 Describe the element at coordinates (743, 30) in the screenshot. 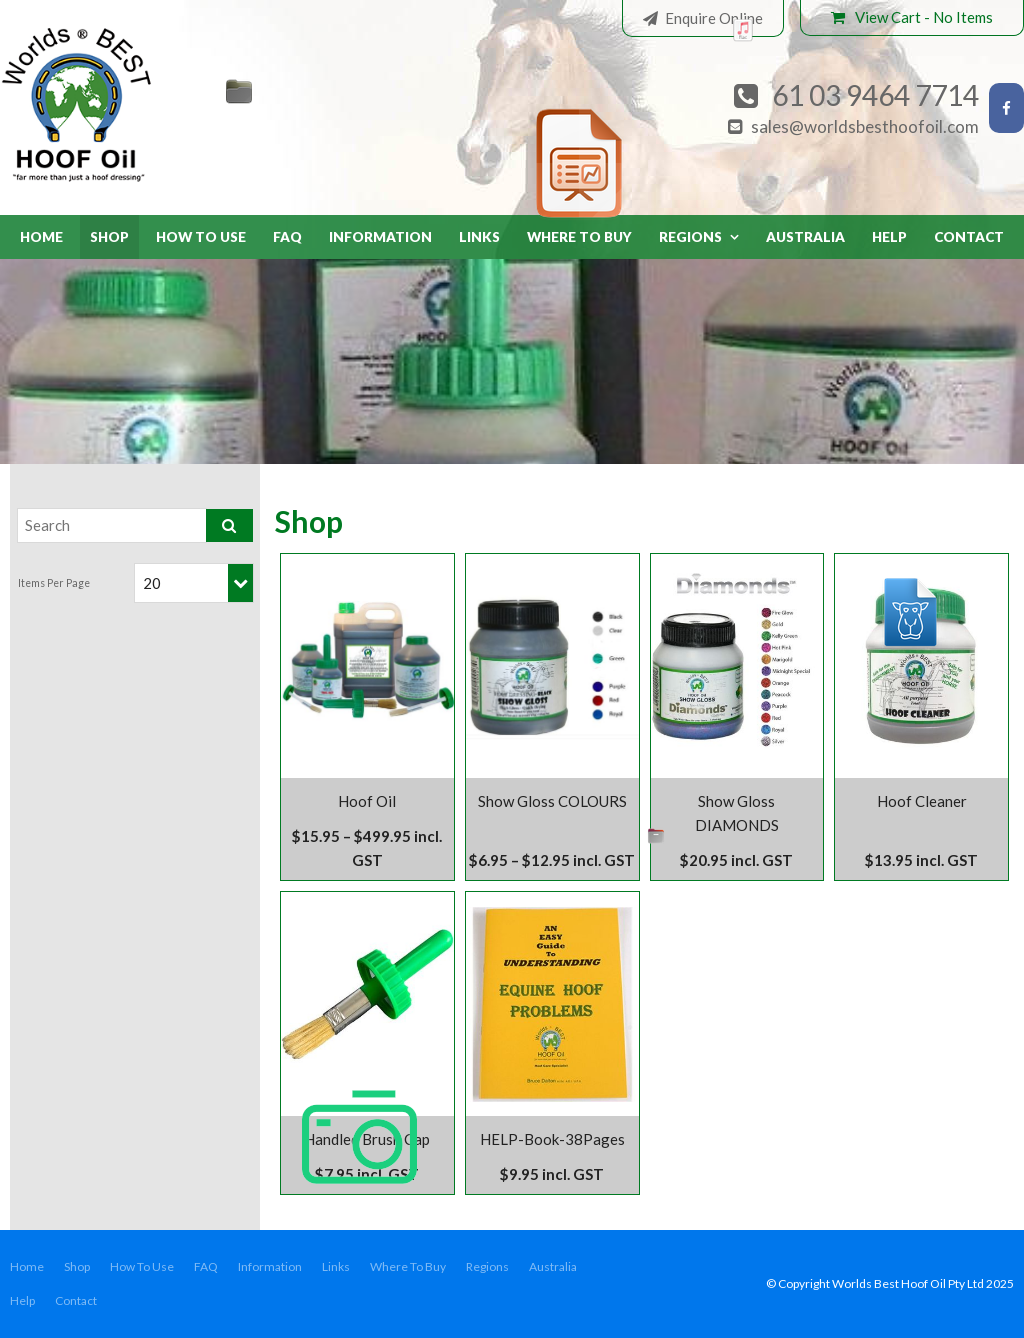

I see `a flac audio file` at that location.